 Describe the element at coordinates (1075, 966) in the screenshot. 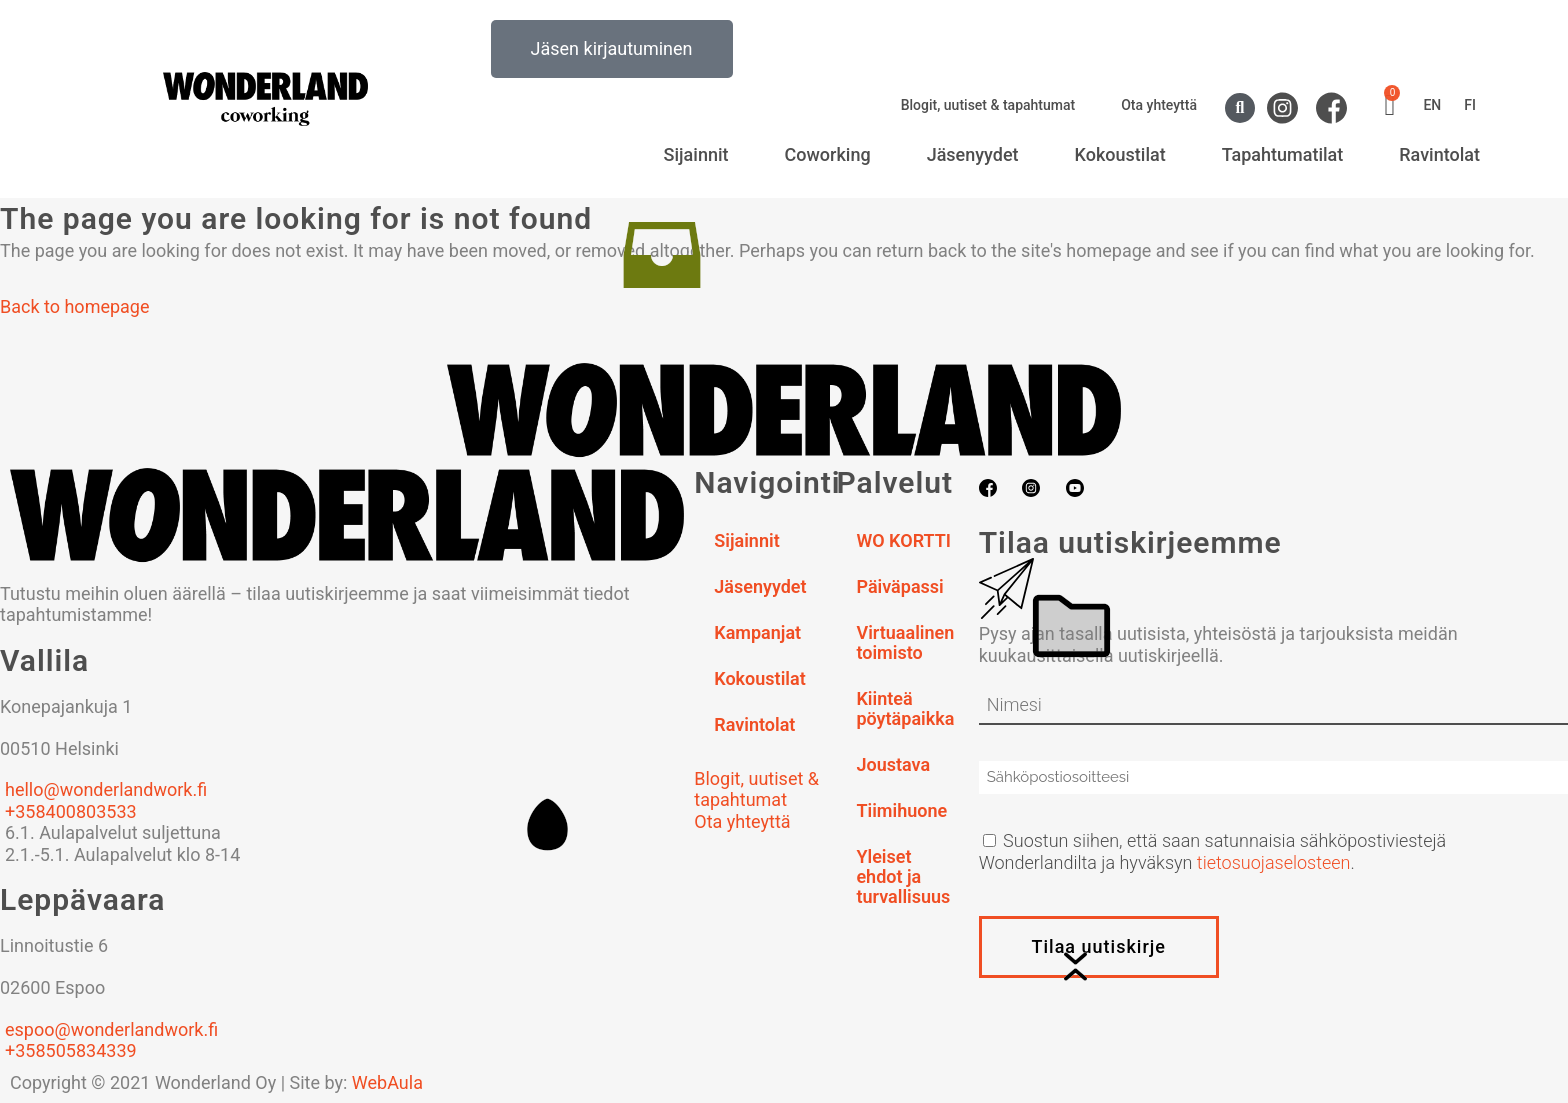

I see `collapse an expanded section or panel` at that location.